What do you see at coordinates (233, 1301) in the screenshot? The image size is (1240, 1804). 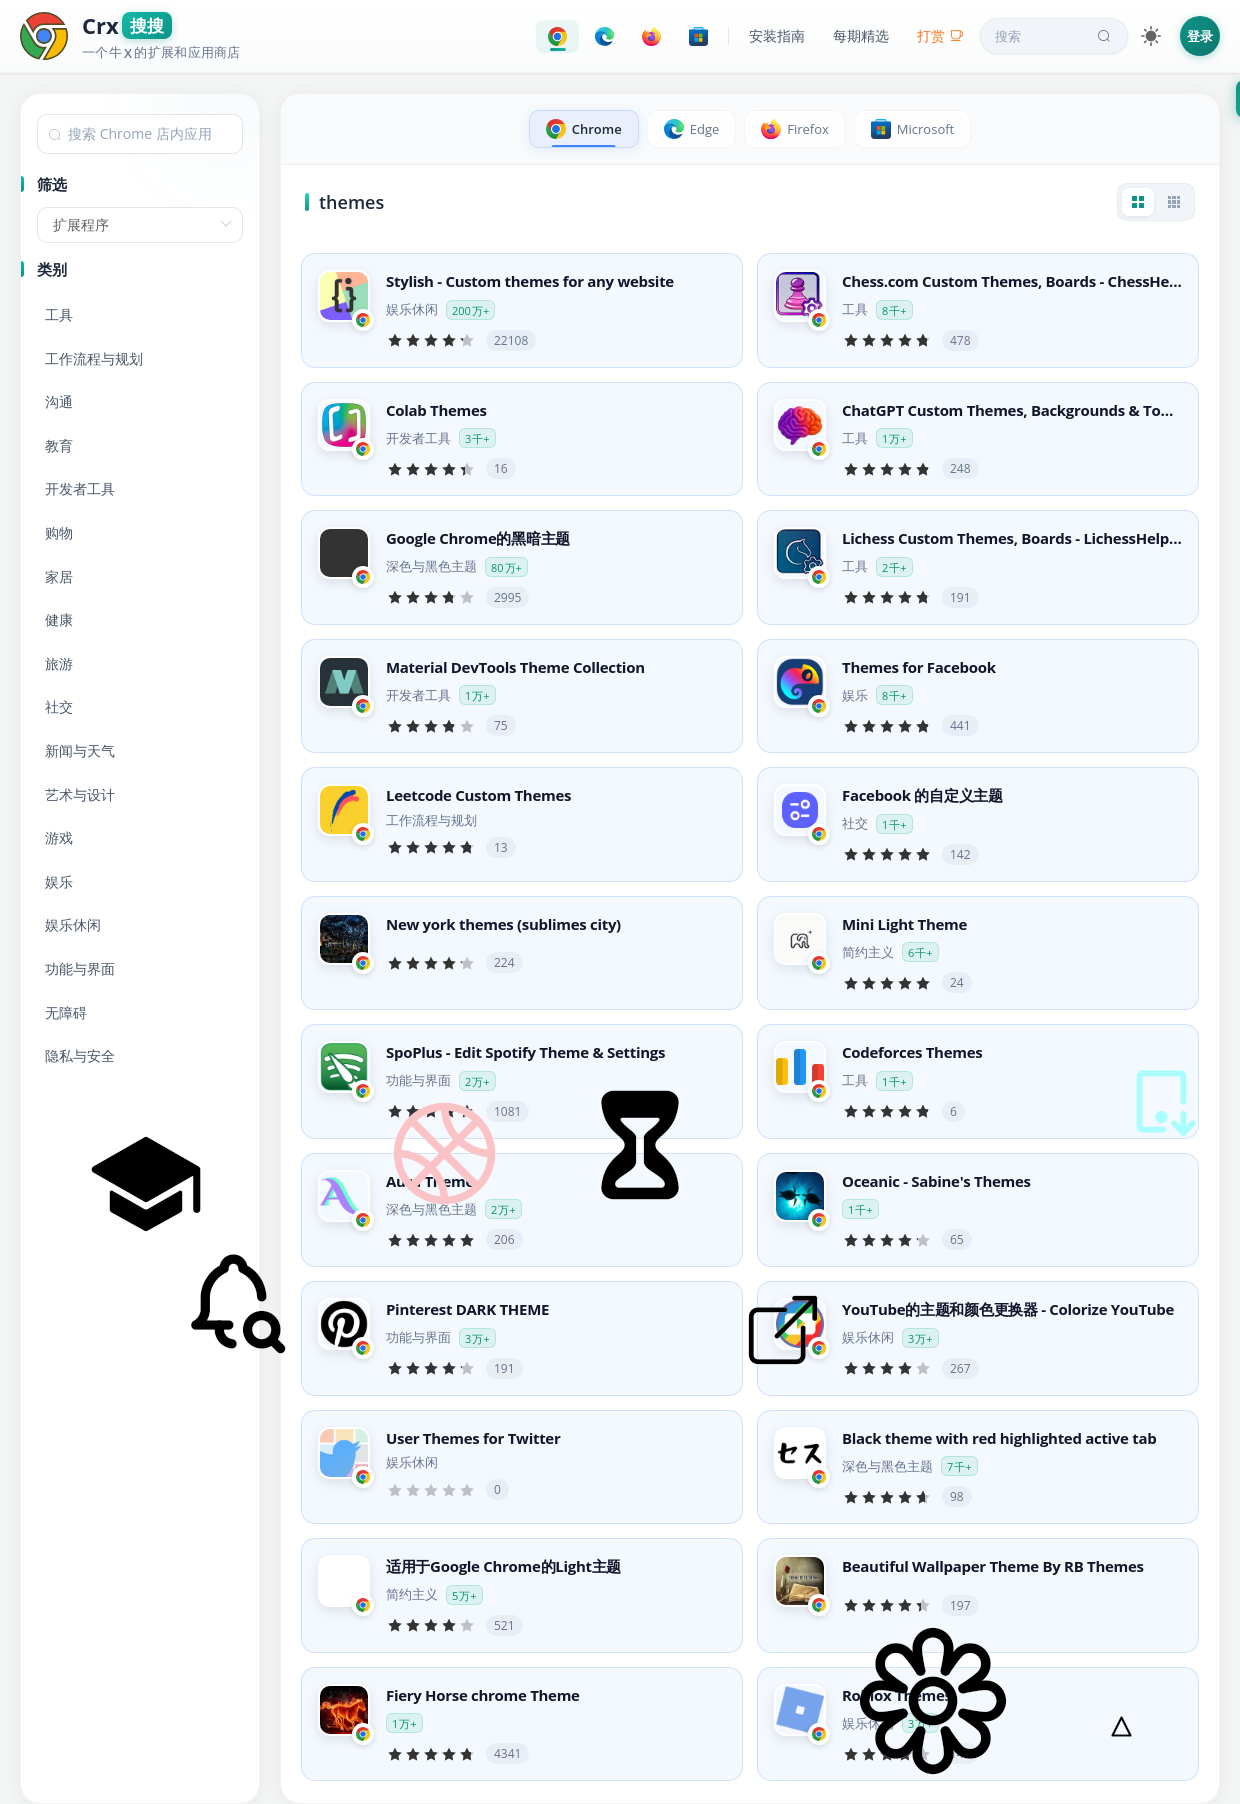 I see `search through your notifications` at bounding box center [233, 1301].